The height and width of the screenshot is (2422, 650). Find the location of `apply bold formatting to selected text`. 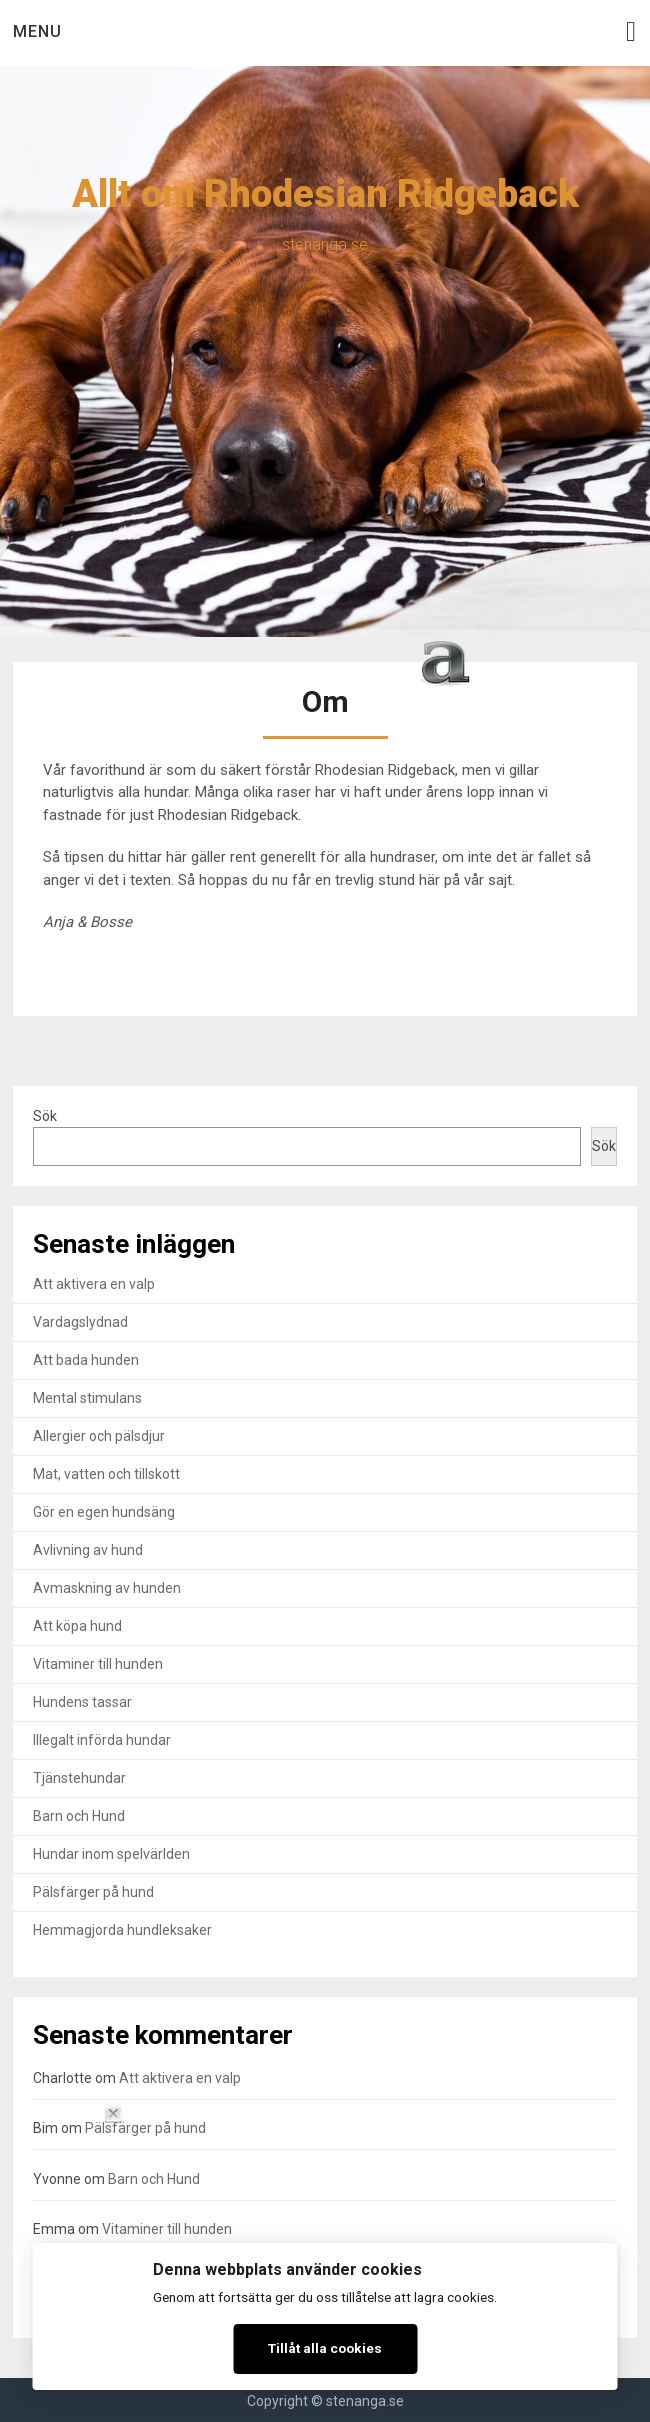

apply bold formatting to selected text is located at coordinates (445, 663).